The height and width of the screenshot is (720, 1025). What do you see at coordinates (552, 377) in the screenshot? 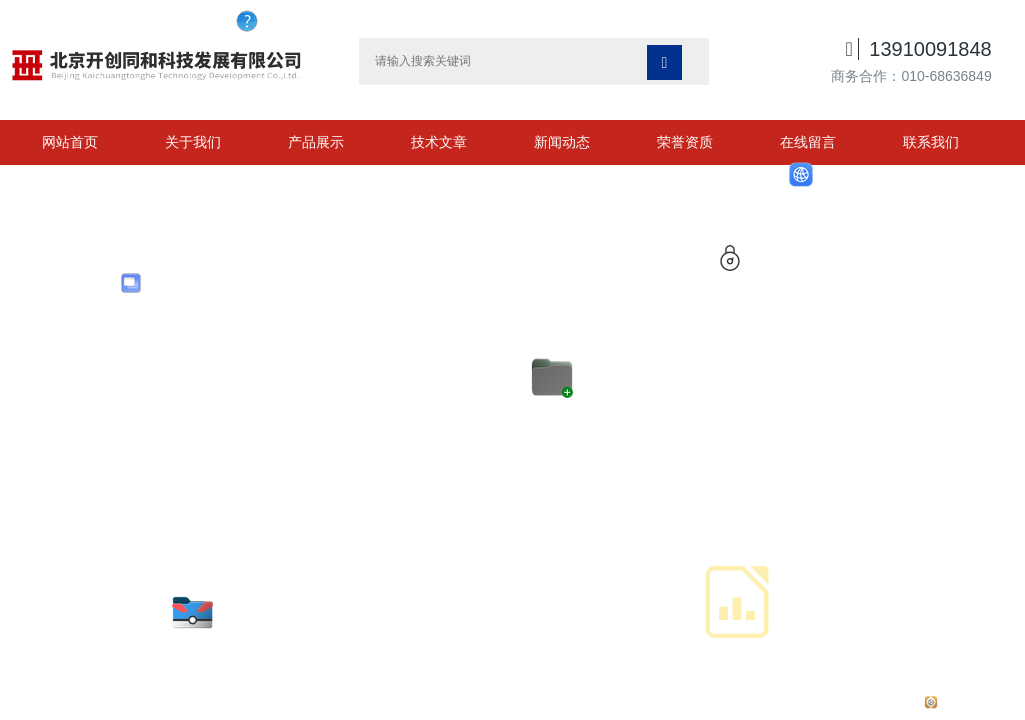
I see `create a new folder` at bounding box center [552, 377].